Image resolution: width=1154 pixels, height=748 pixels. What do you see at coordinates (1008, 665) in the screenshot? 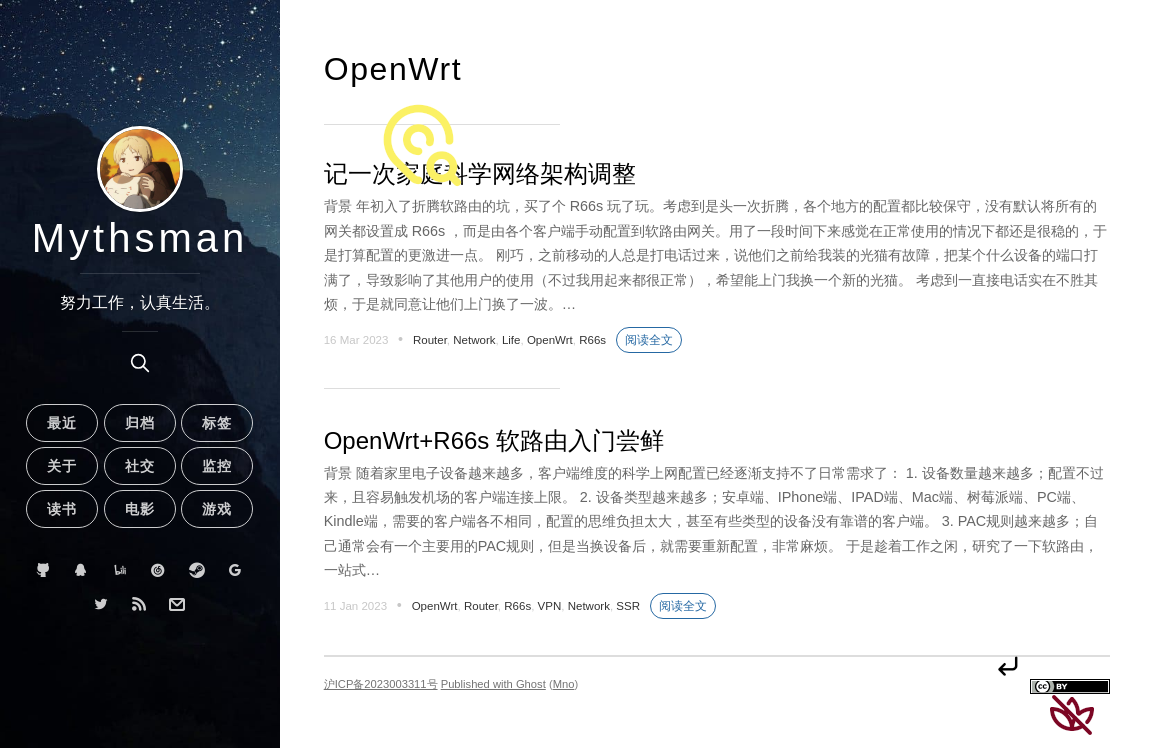
I see `return or enter key action` at bounding box center [1008, 665].